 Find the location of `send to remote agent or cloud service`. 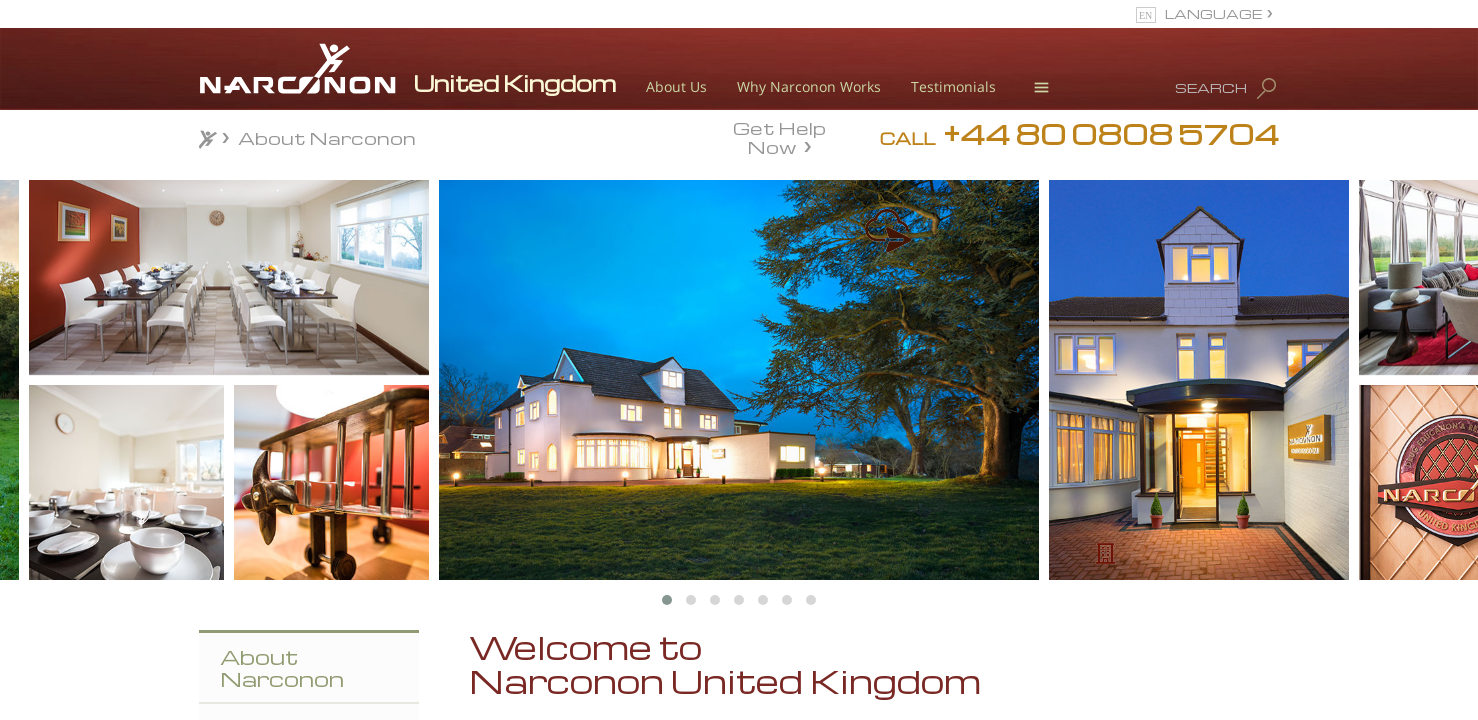

send to remote agent or cloud service is located at coordinates (888, 229).